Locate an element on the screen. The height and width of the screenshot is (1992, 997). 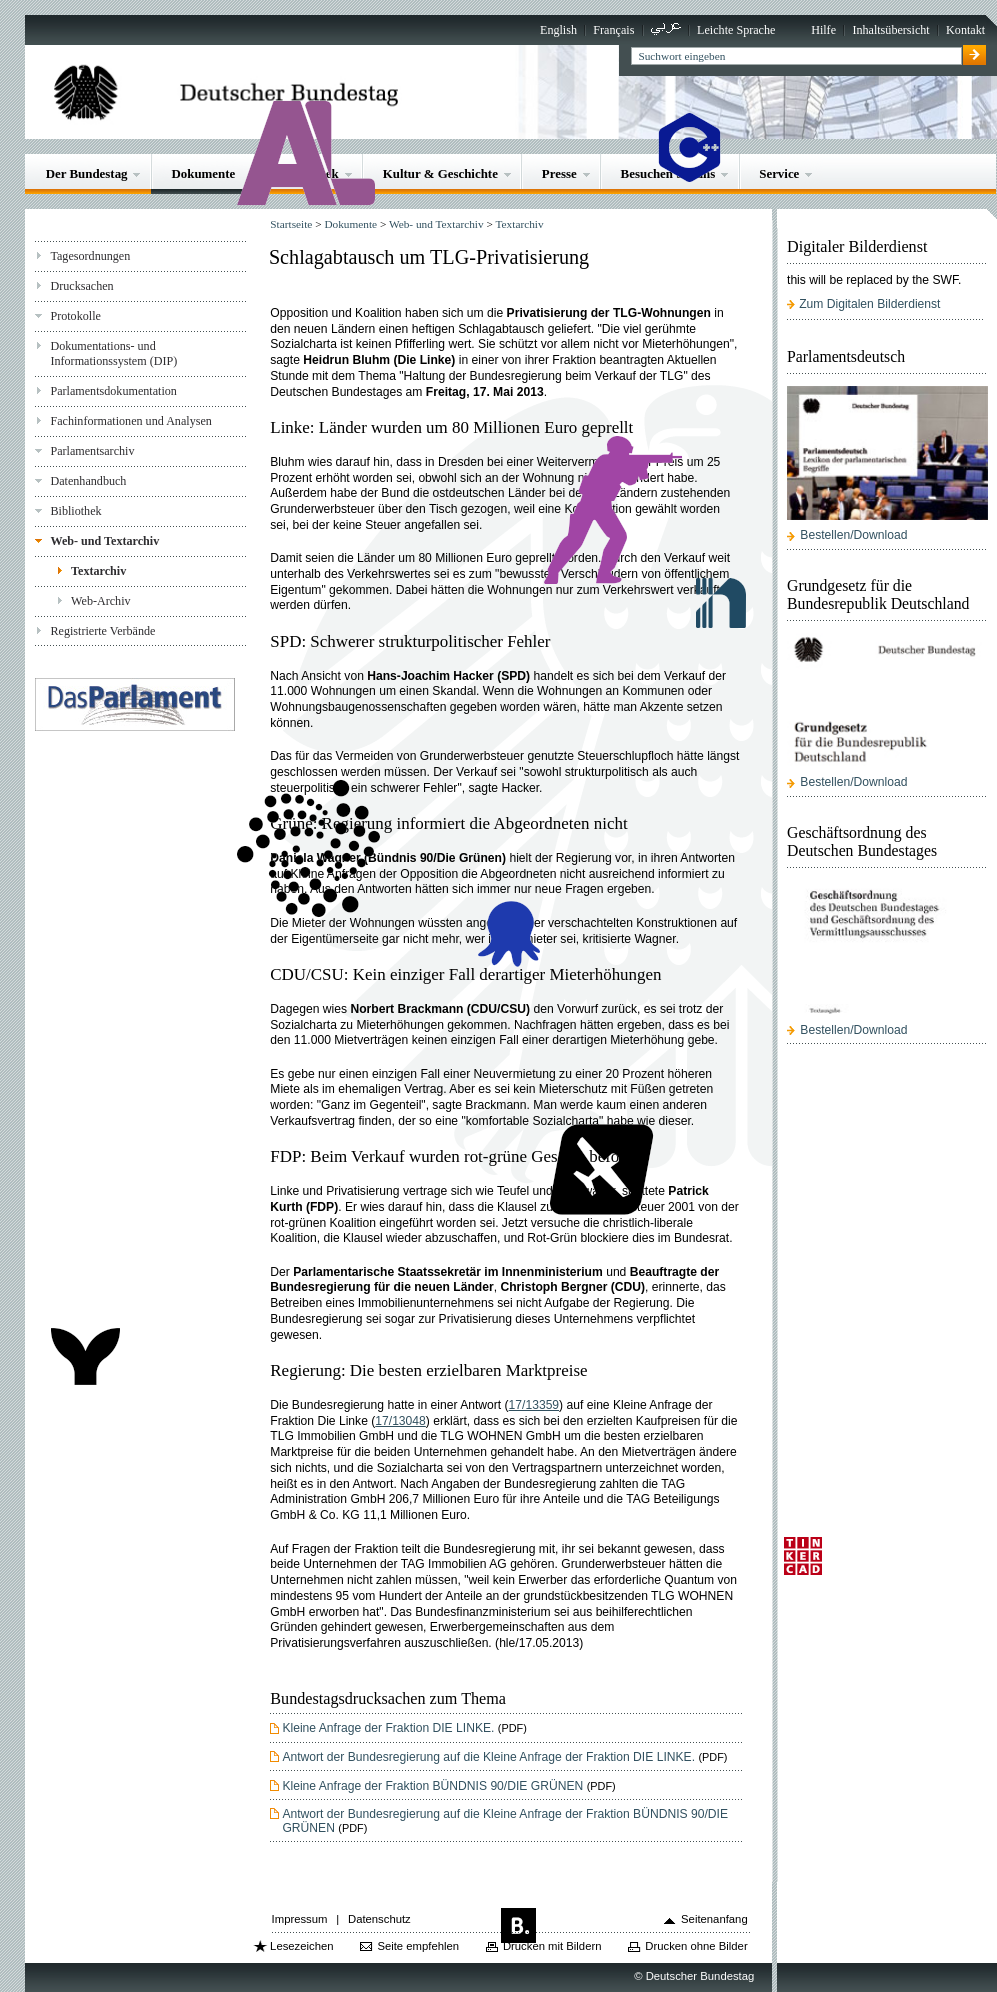
open AniList app or website is located at coordinates (306, 153).